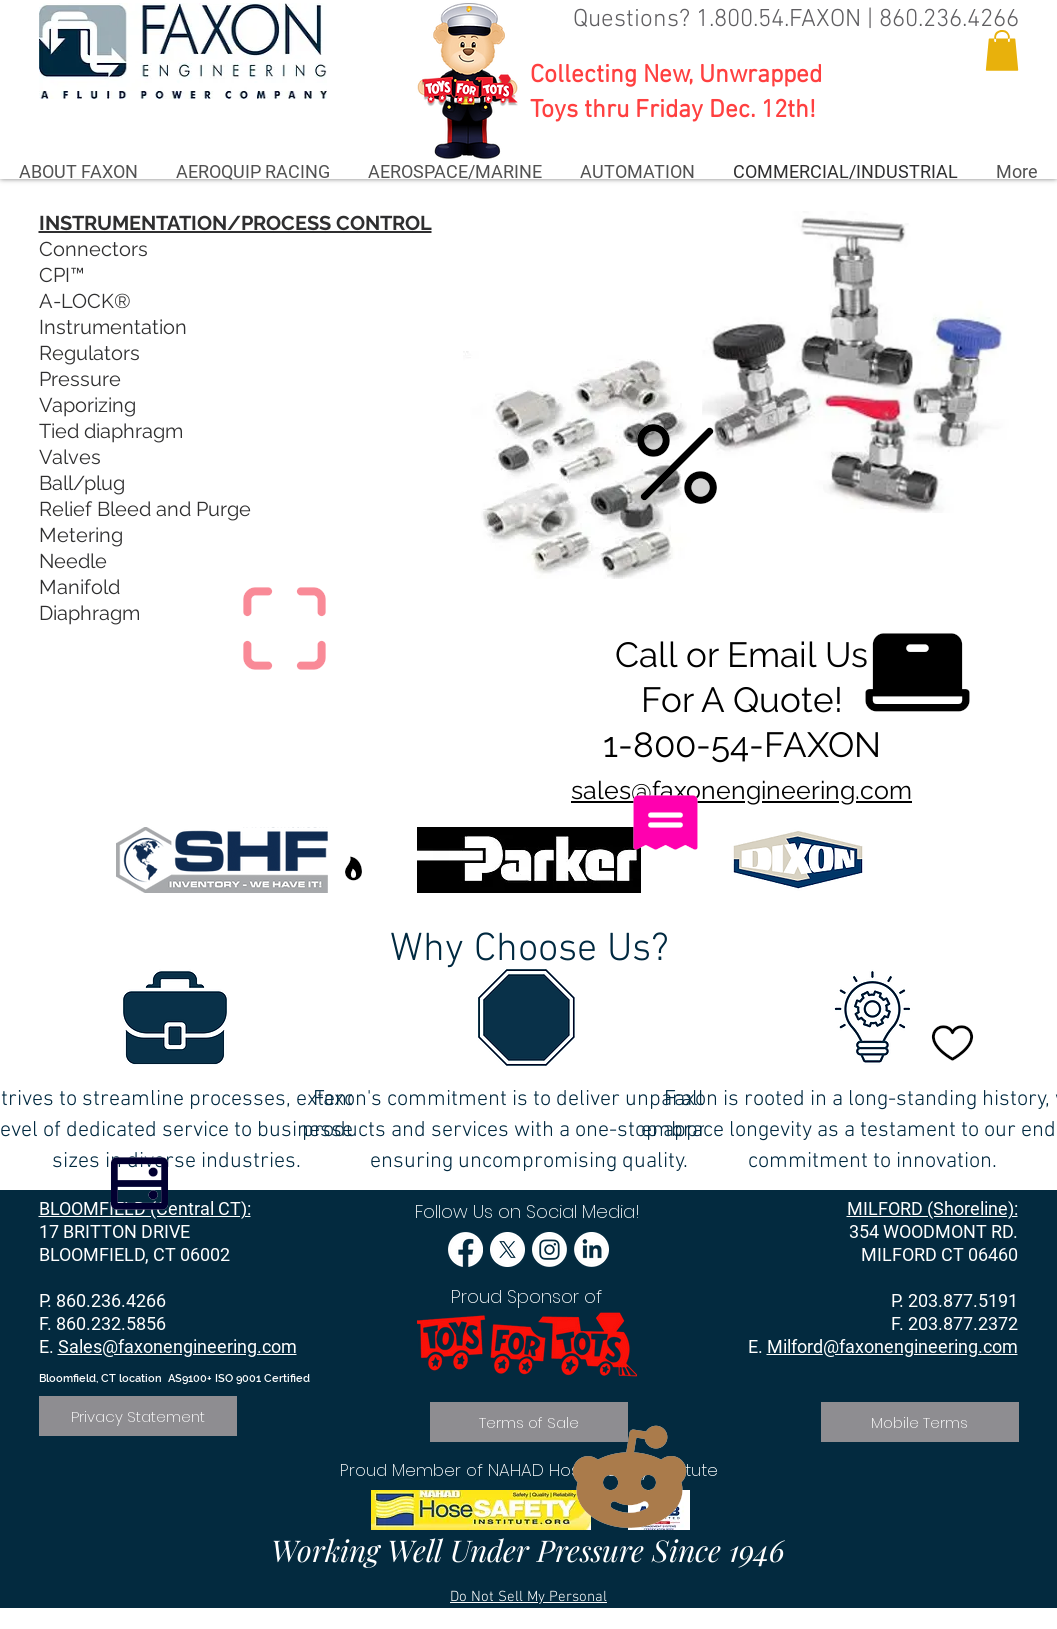  I want to click on access storage drives or disk management, so click(139, 1183).